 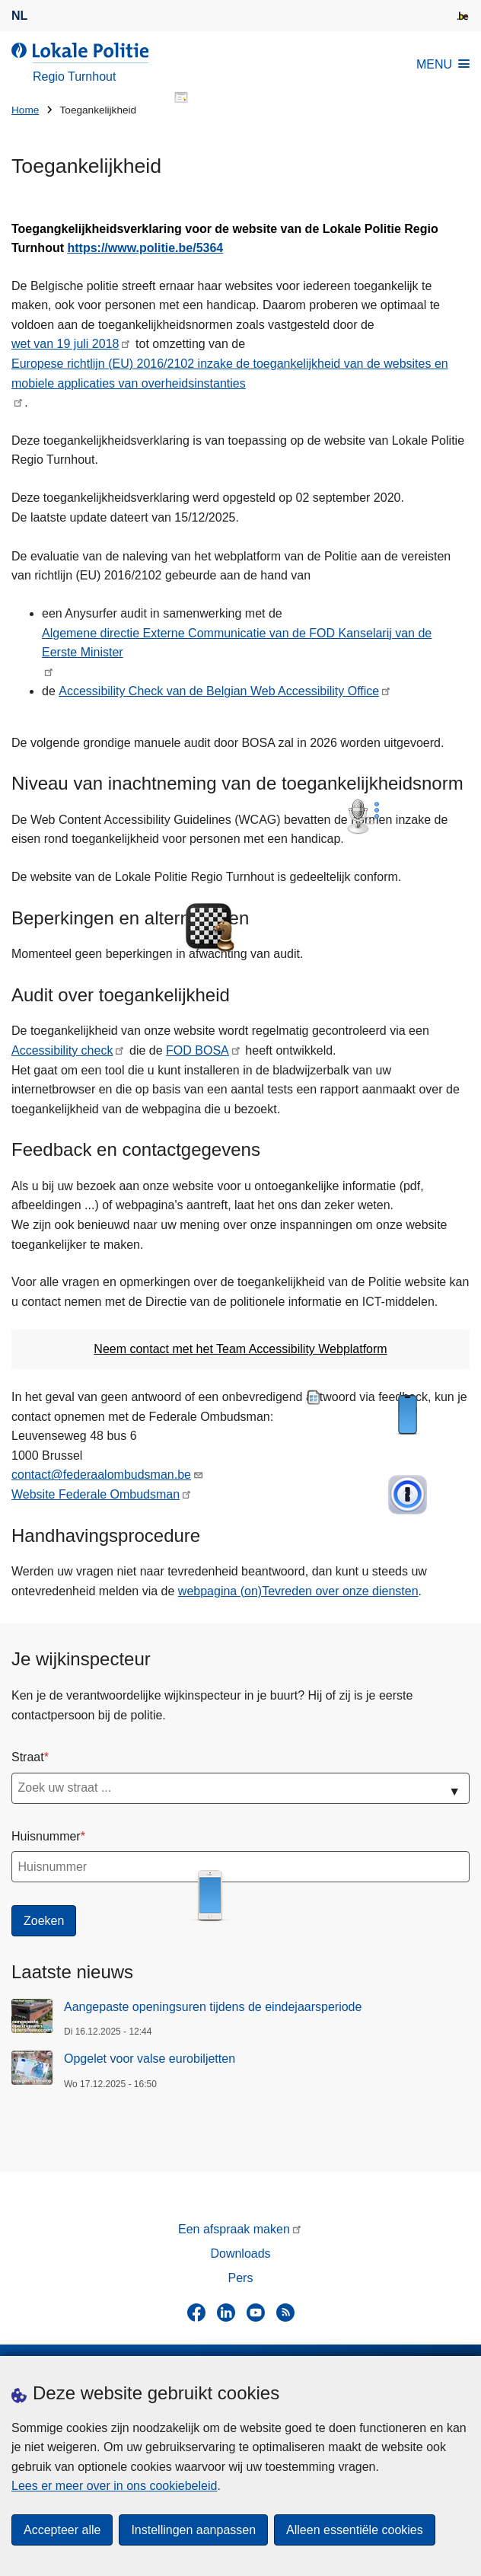 I want to click on indicates a certificate or credential file, so click(x=181, y=97).